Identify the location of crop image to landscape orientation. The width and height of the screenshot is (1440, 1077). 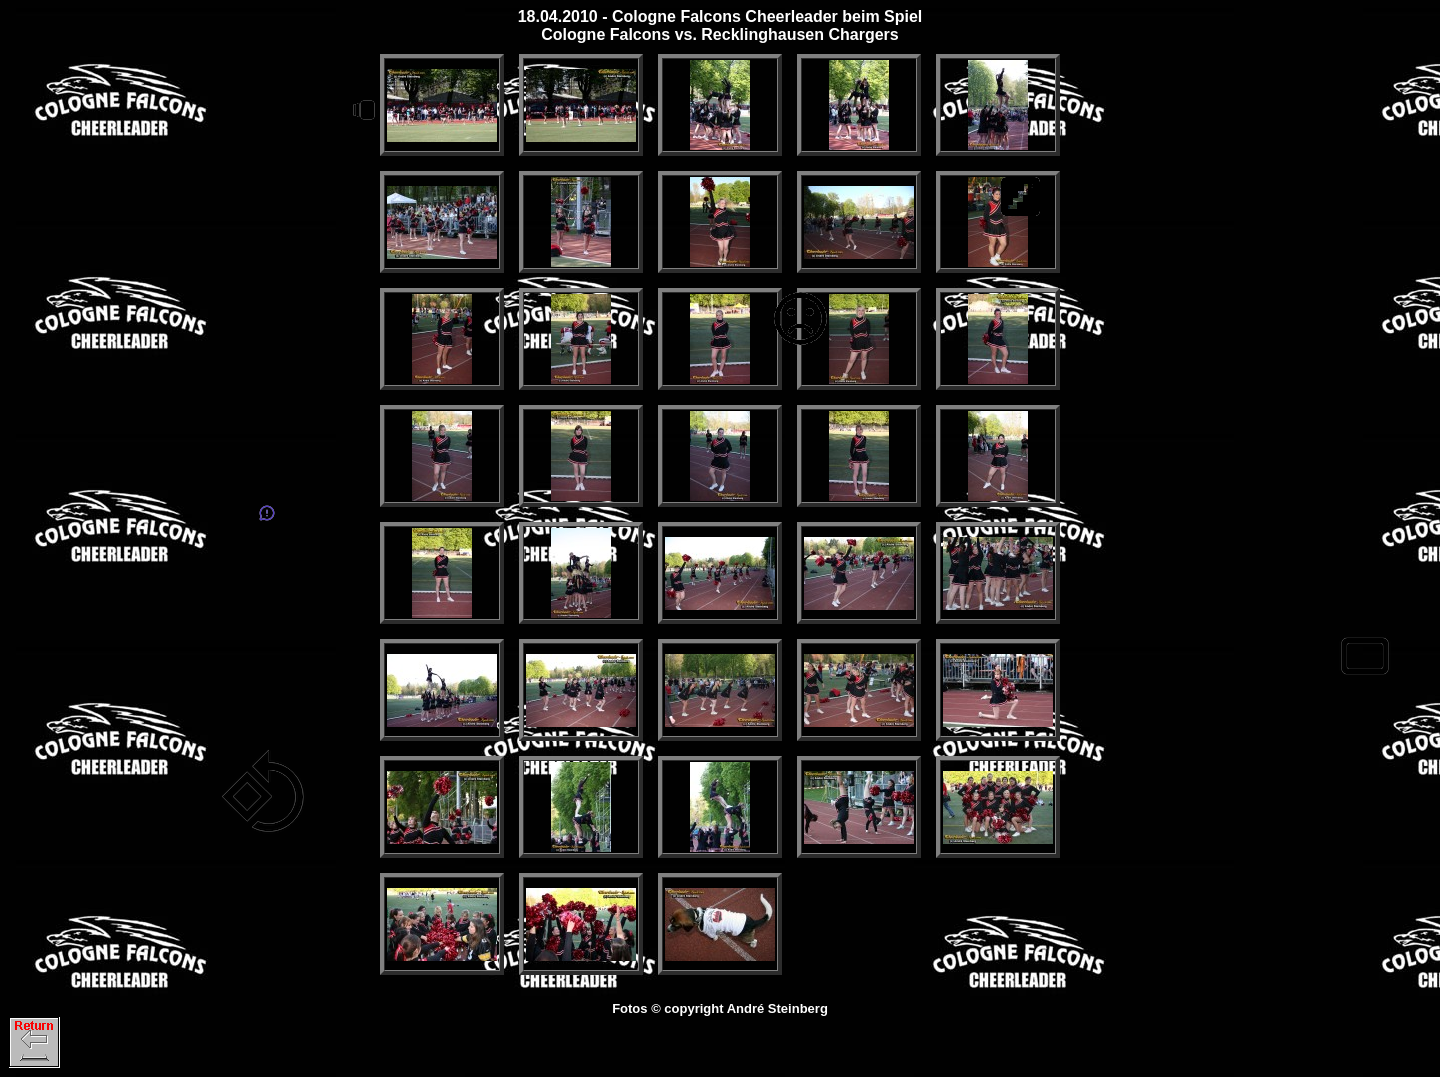
(1365, 656).